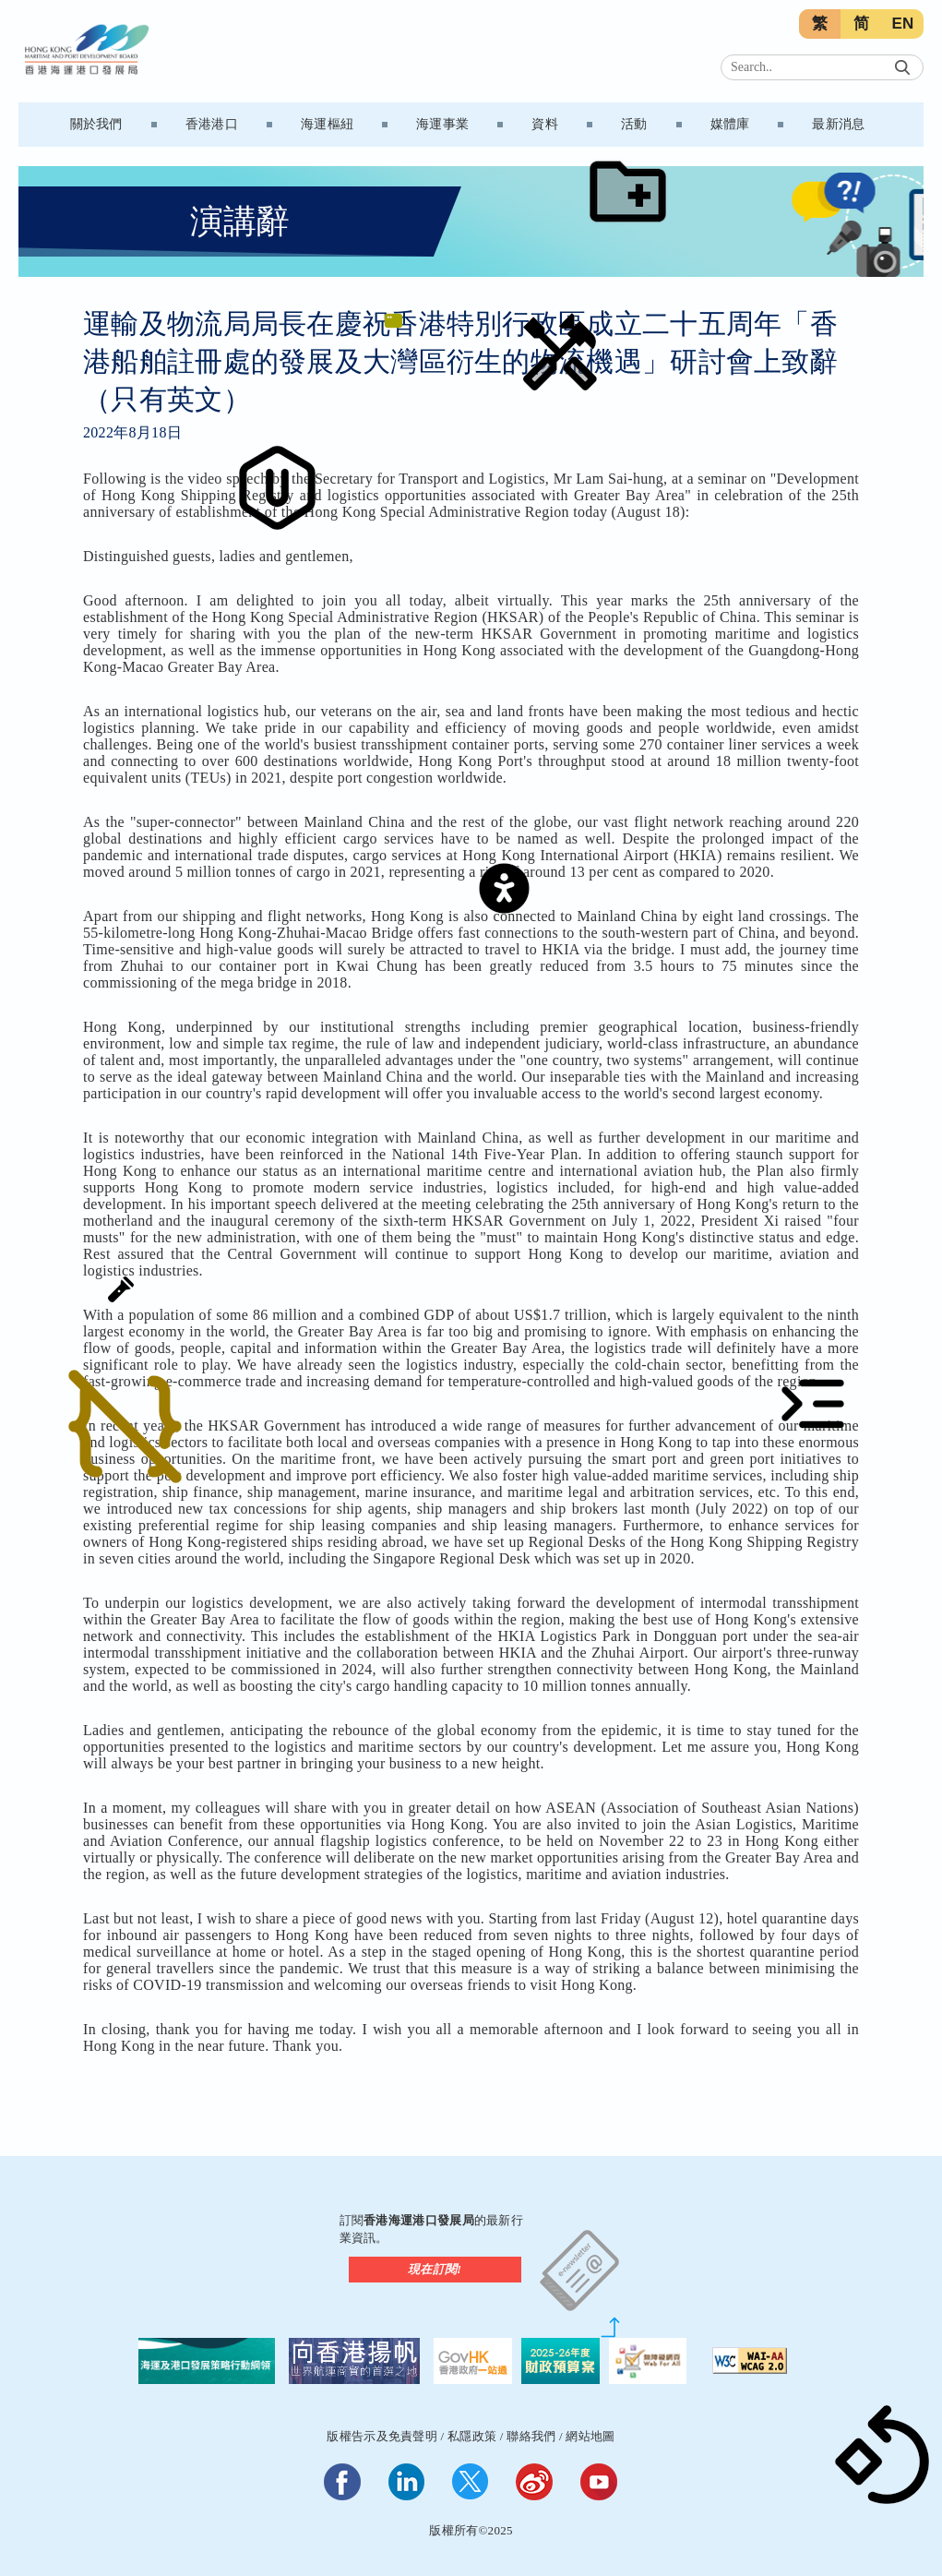  I want to click on open application window, so click(393, 320).